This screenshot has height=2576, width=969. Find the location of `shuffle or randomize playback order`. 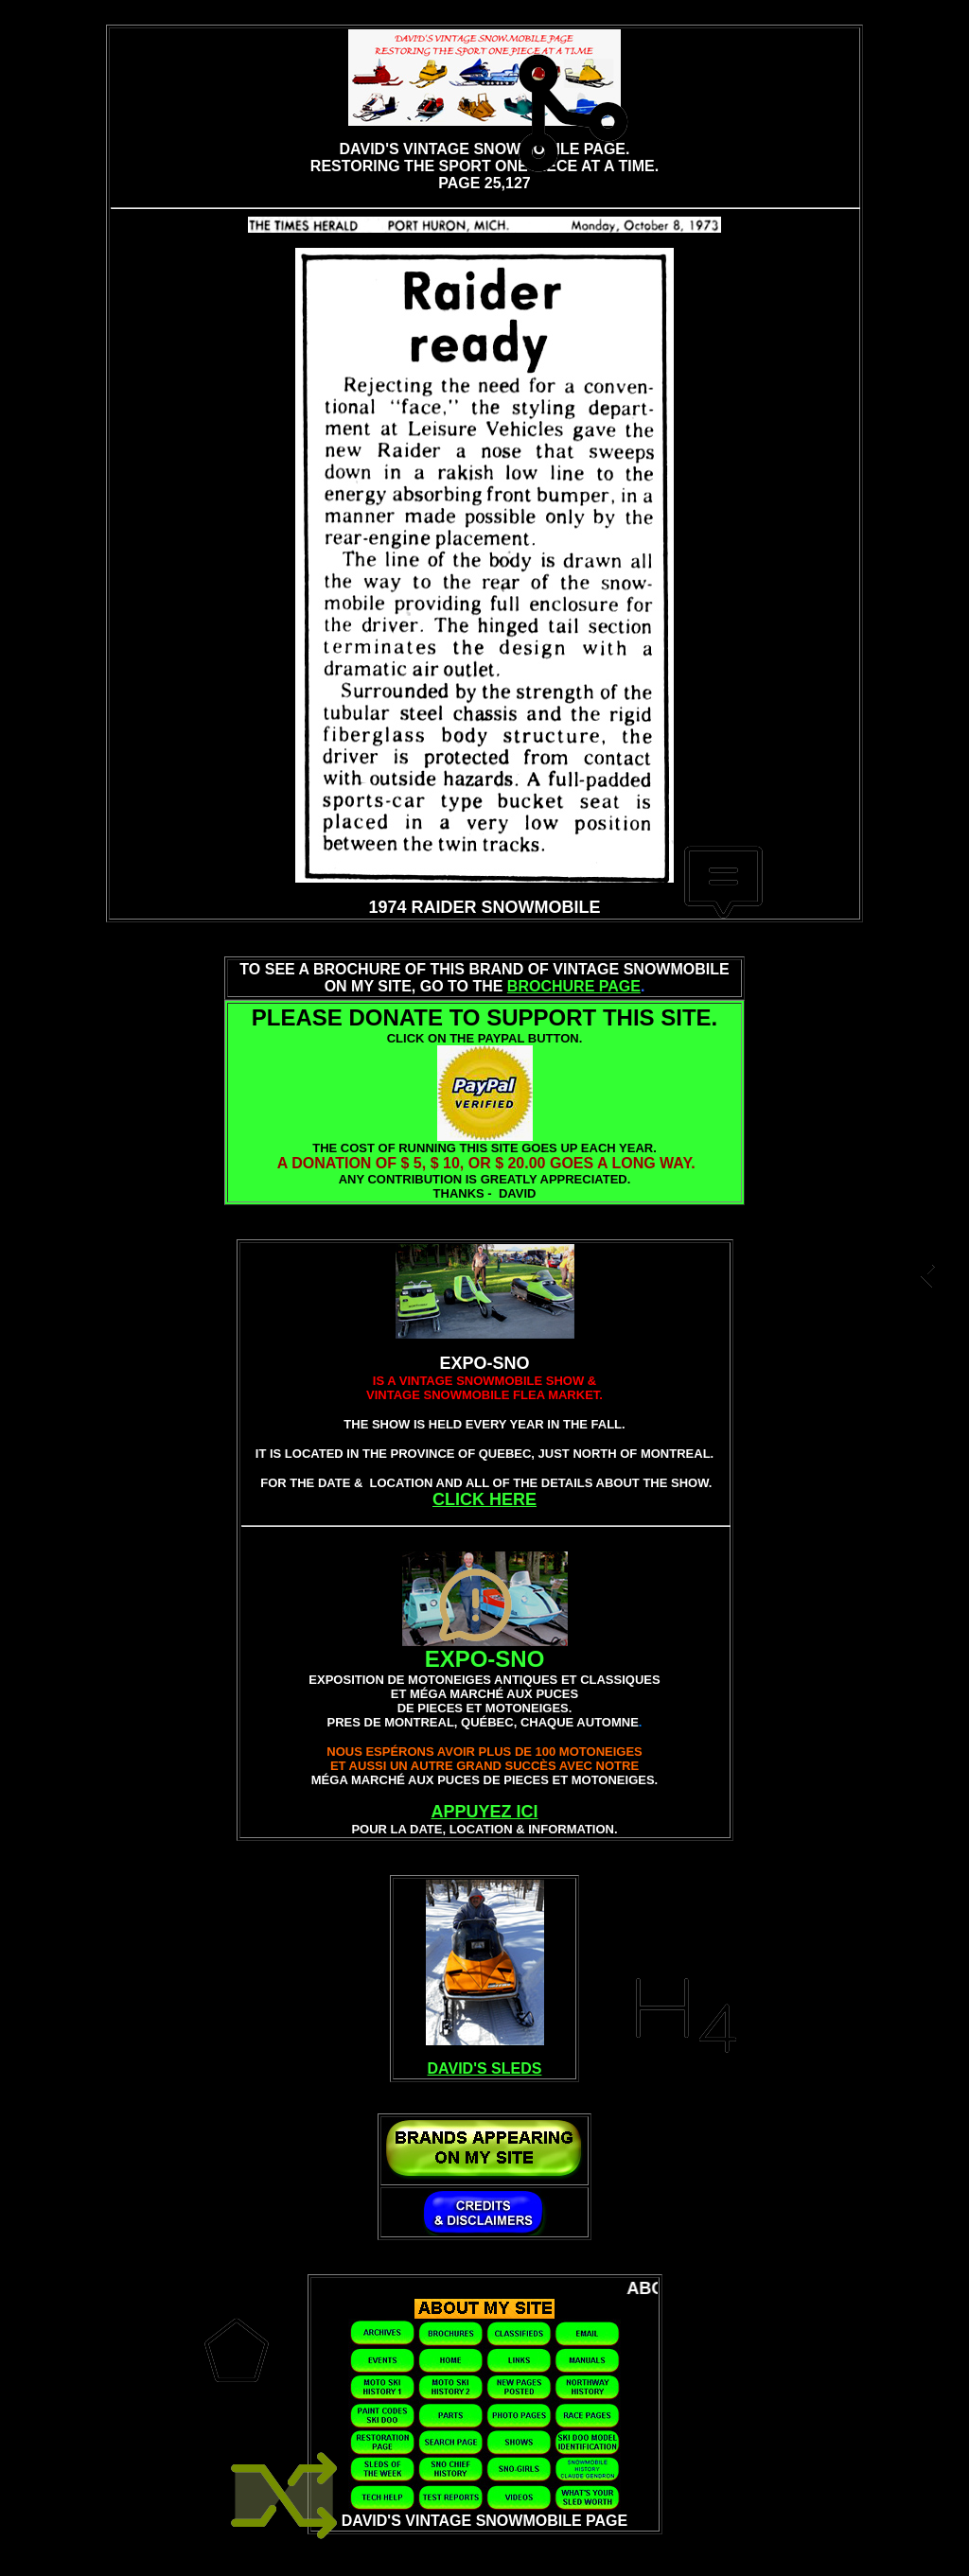

shuffle or randomize playback order is located at coordinates (282, 2496).